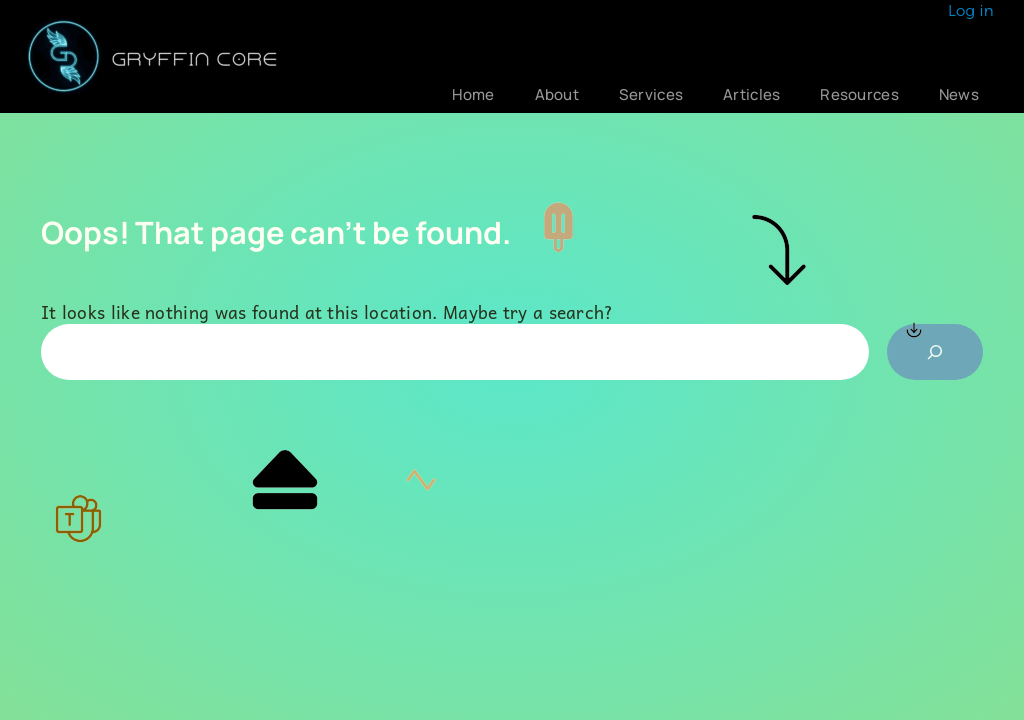 This screenshot has height=720, width=1024. Describe the element at coordinates (558, 226) in the screenshot. I see `access summer treats or frozen desserts category` at that location.